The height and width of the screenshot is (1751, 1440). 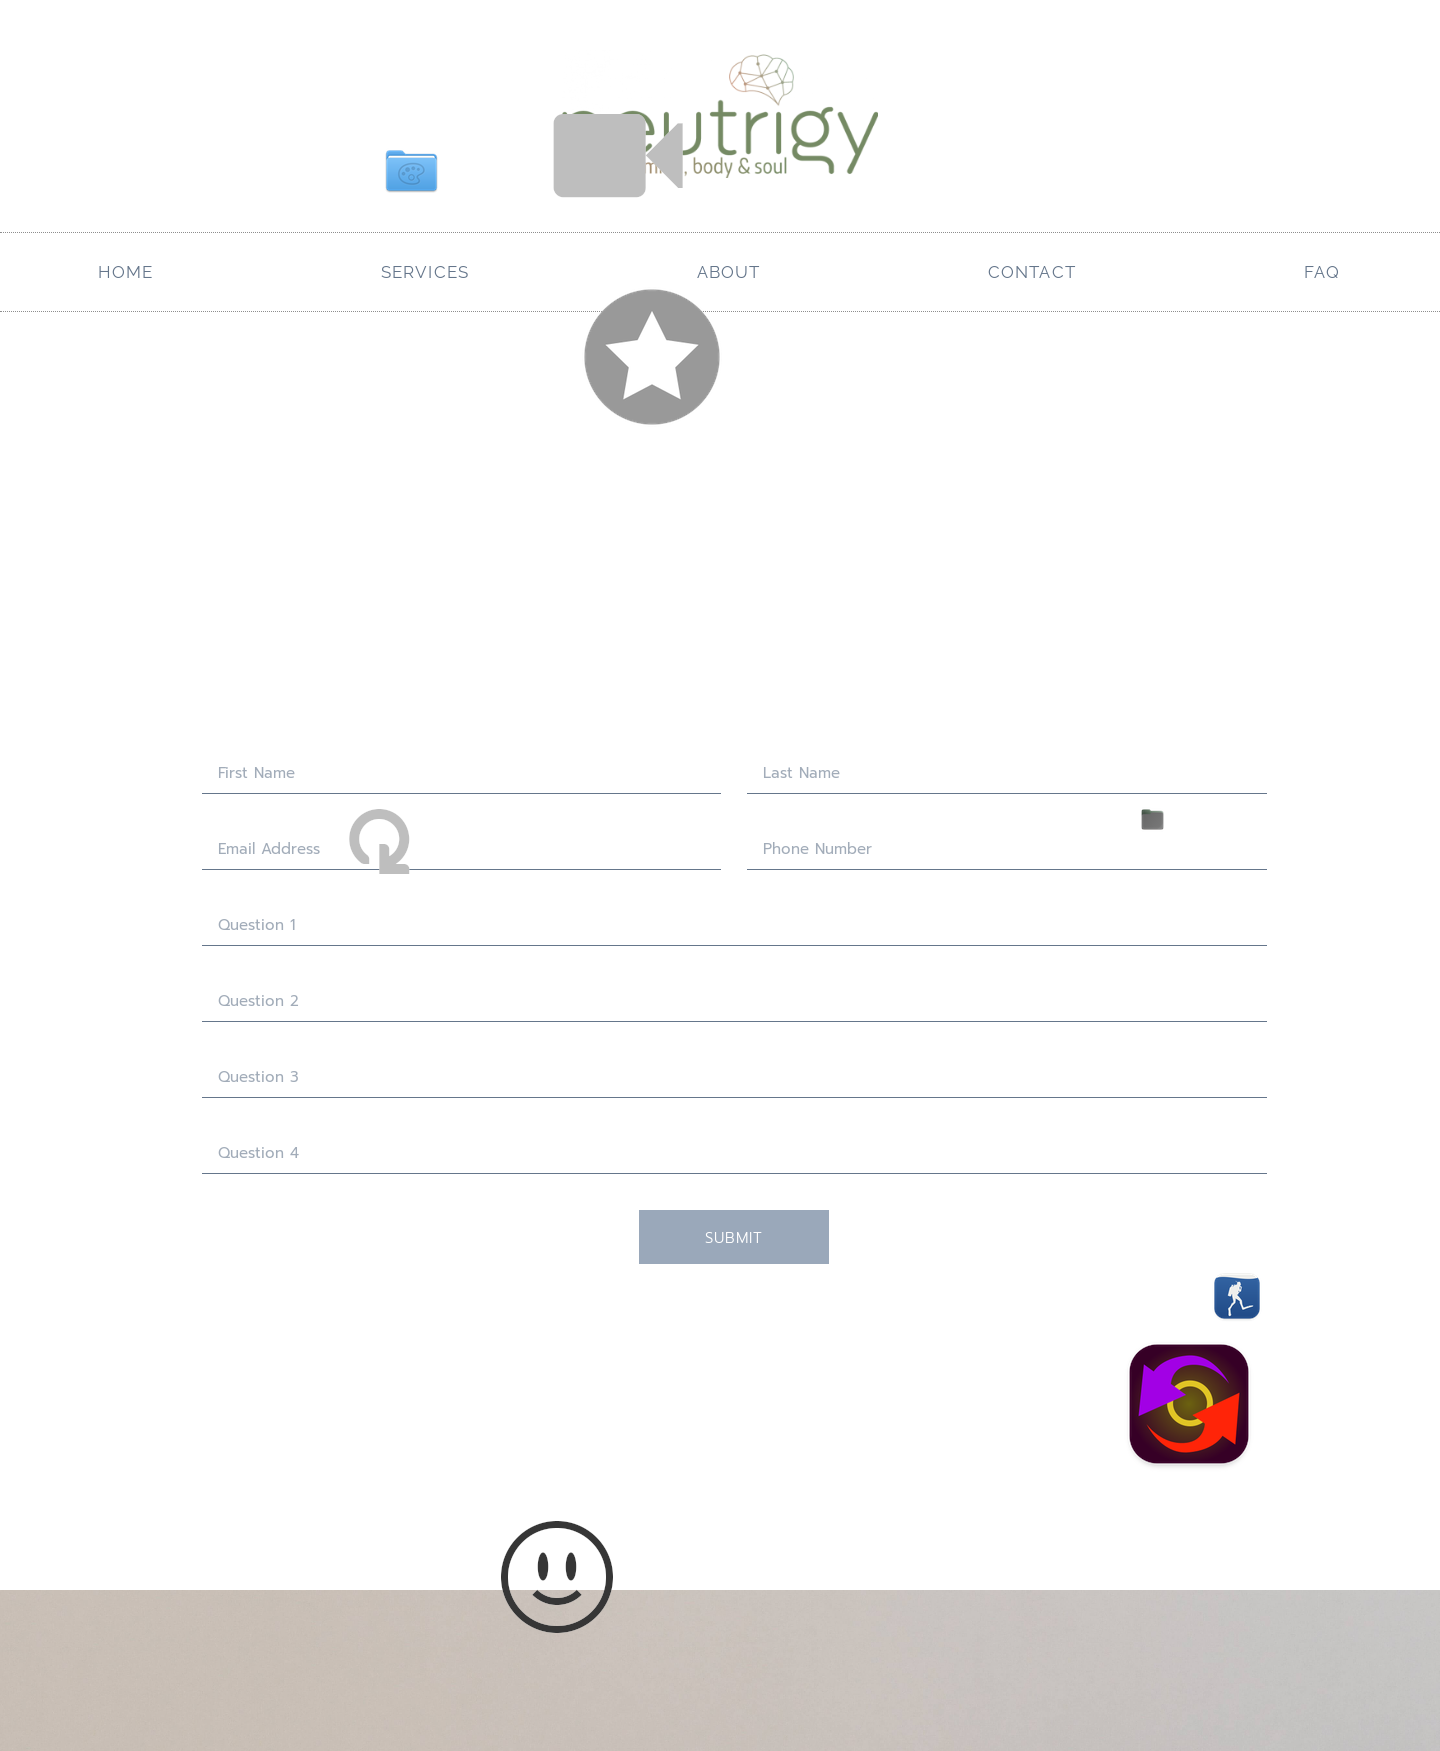 I want to click on open subsurface dive logging app, so click(x=1237, y=1296).